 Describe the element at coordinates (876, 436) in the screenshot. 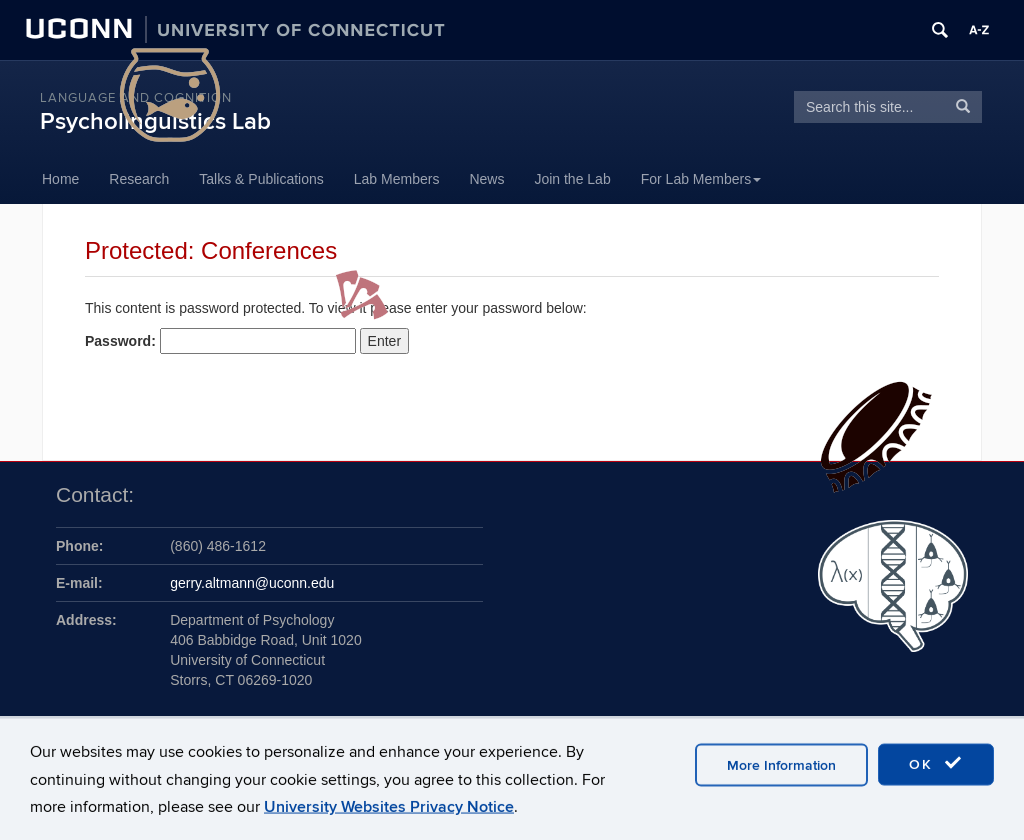

I see `bottle cap collectible item in a game inventory` at that location.